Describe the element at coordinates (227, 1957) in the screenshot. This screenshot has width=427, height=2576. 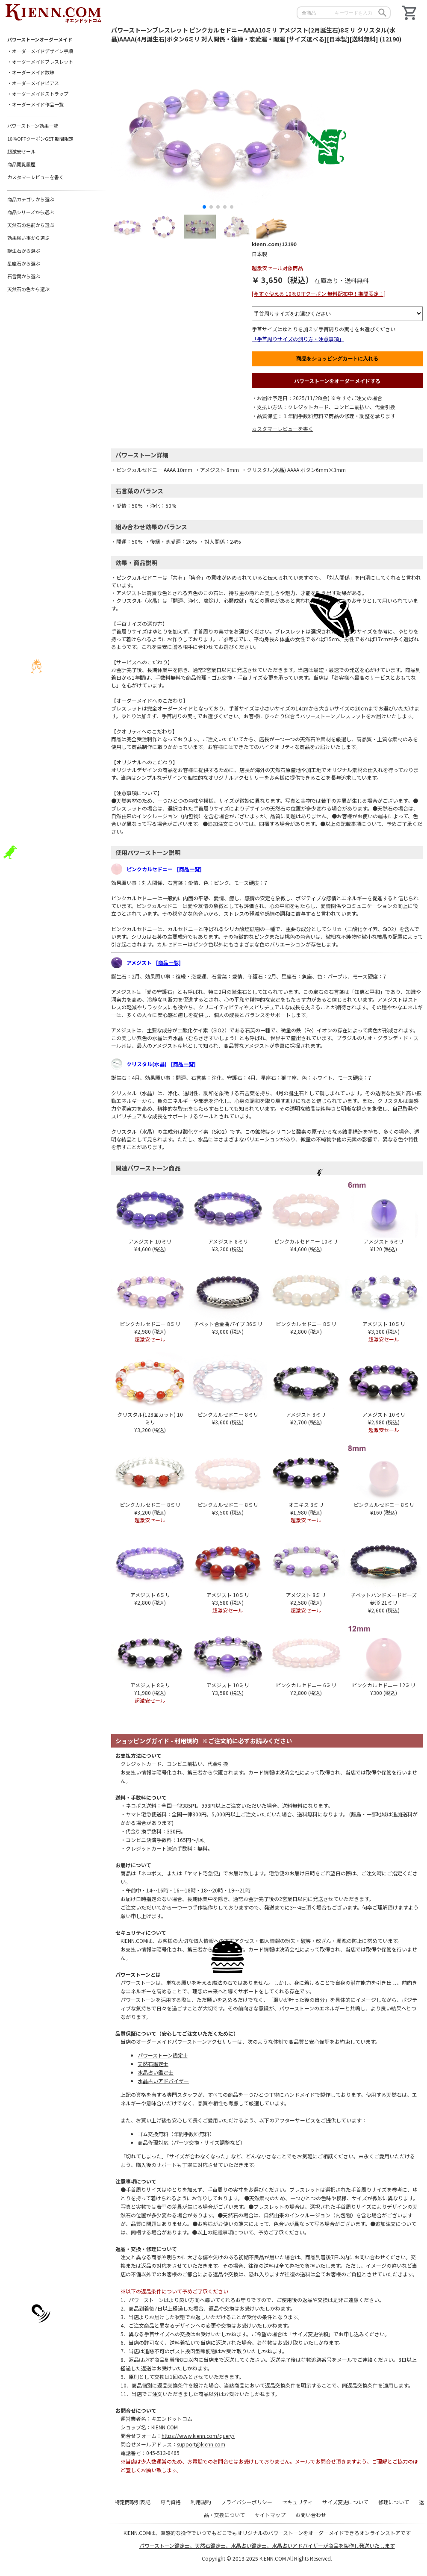
I see `food or restaurant category` at that location.